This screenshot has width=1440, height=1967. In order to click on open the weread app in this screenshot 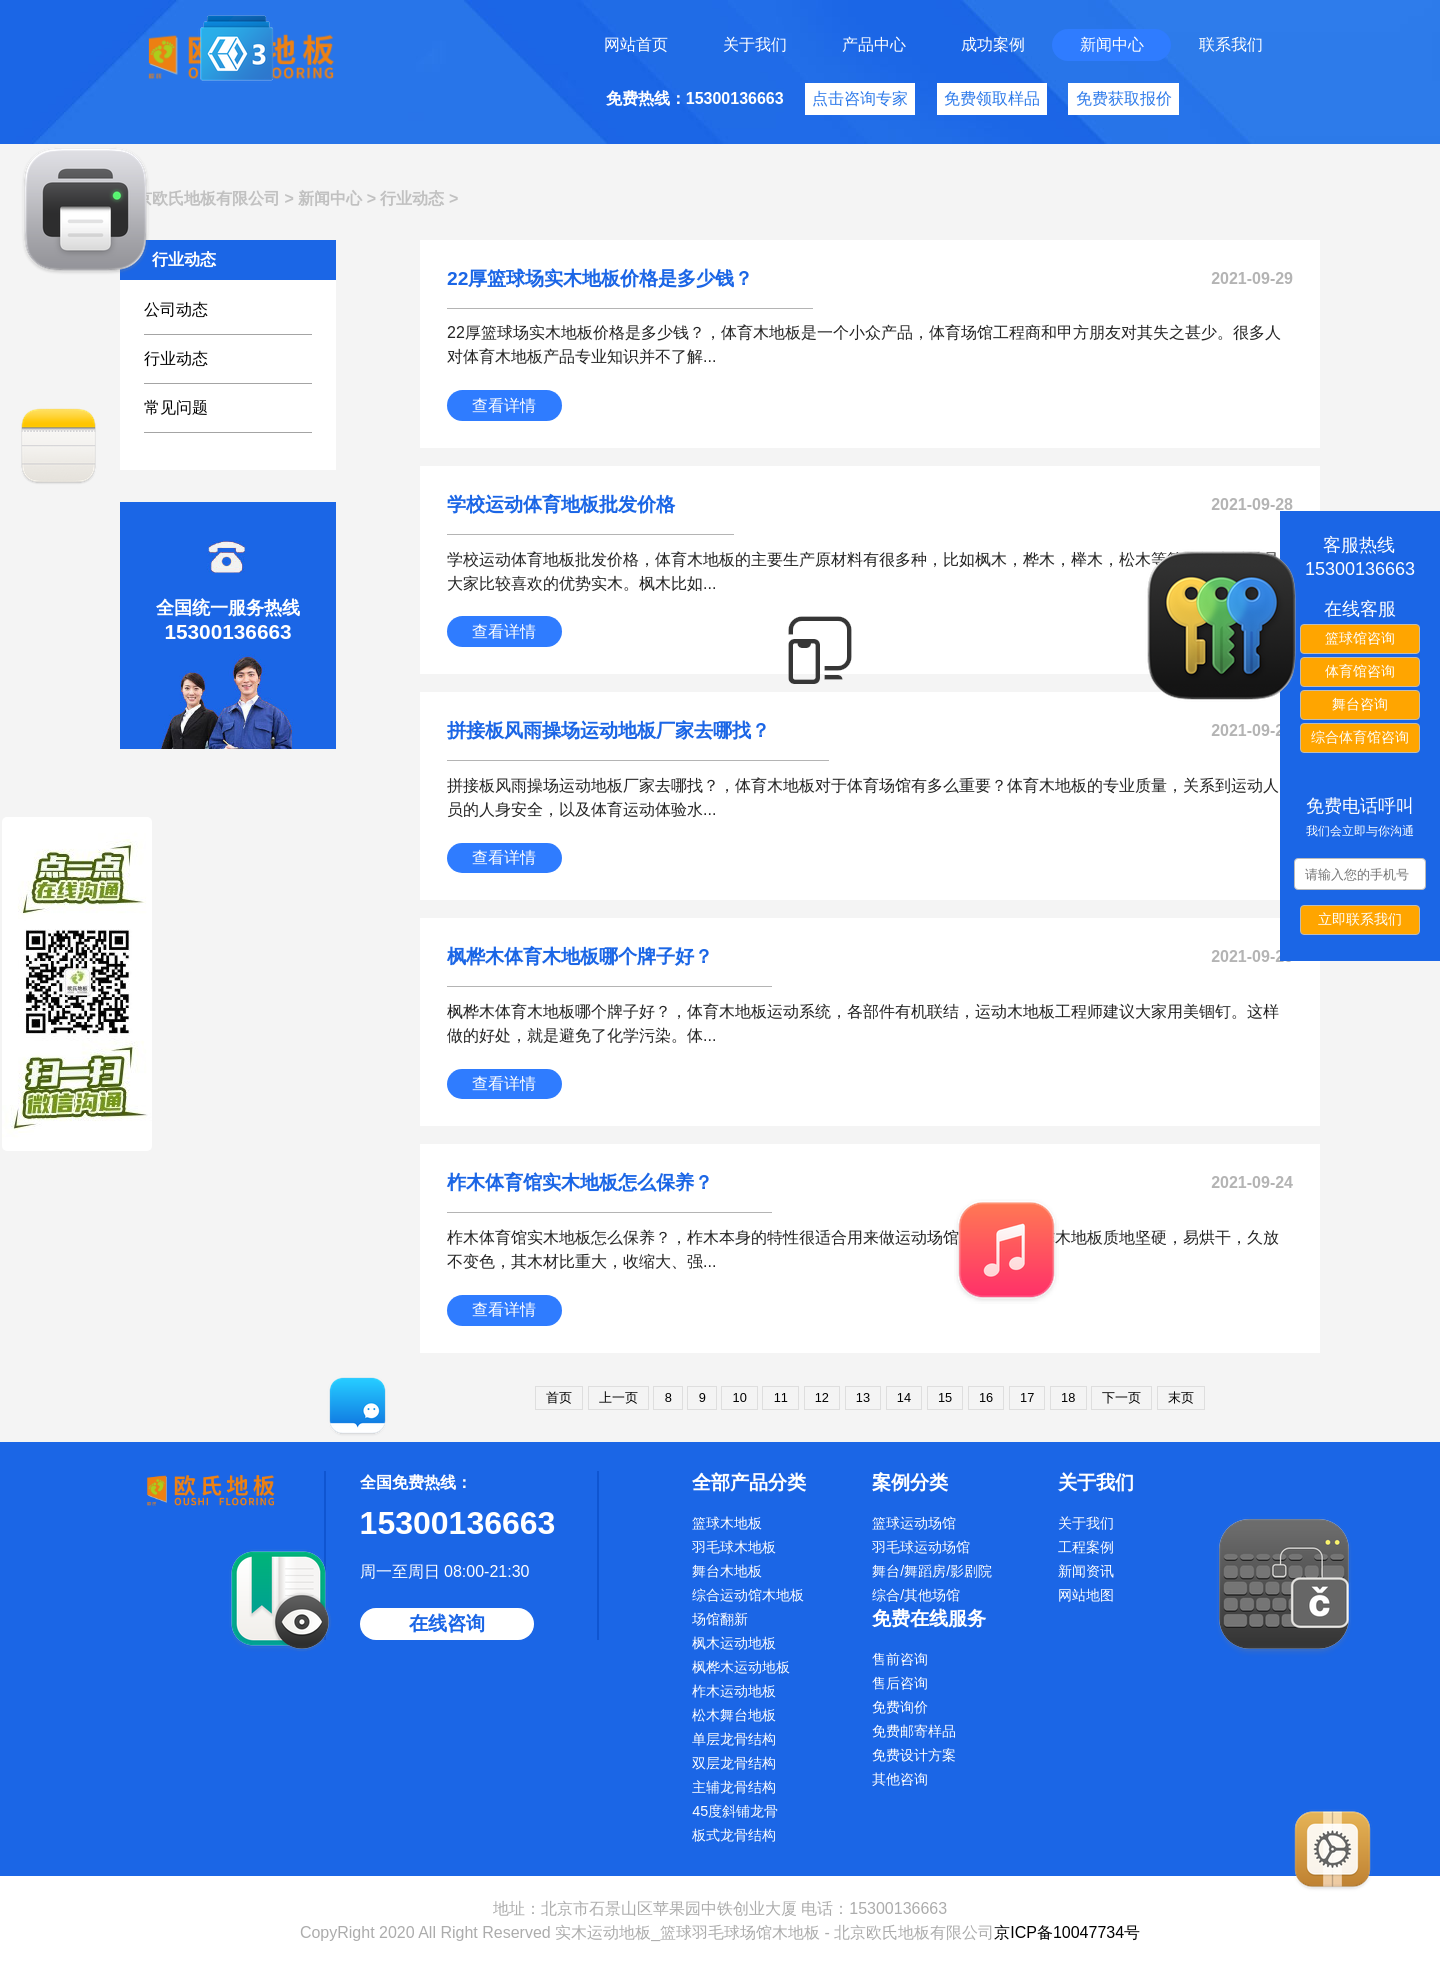, I will do `click(357, 1405)`.